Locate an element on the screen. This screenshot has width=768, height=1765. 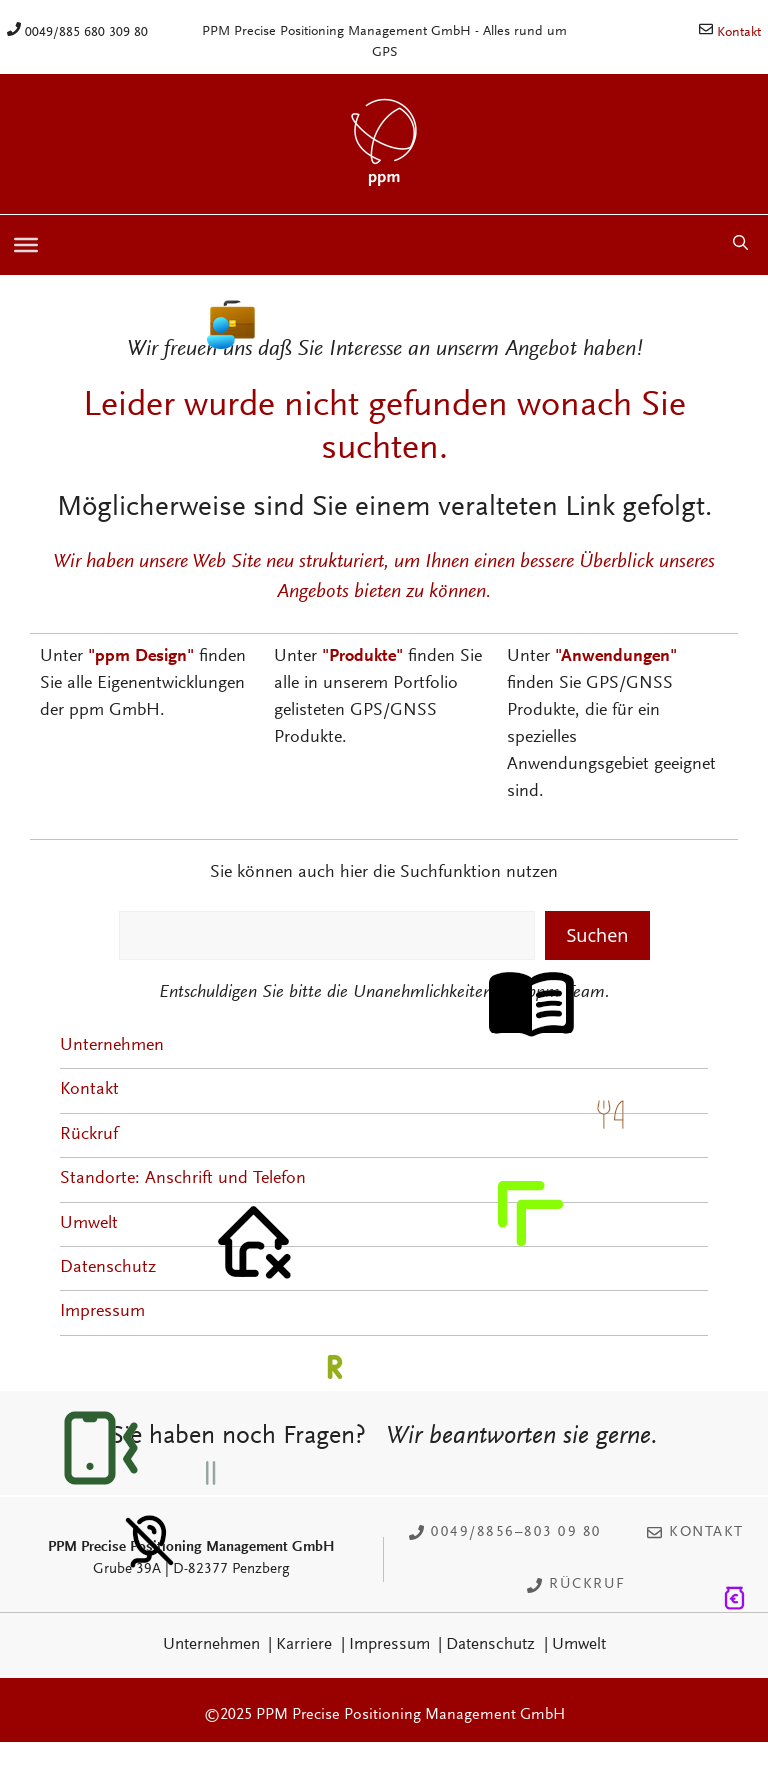
phone is on vibrate mode is located at coordinates (101, 1448).